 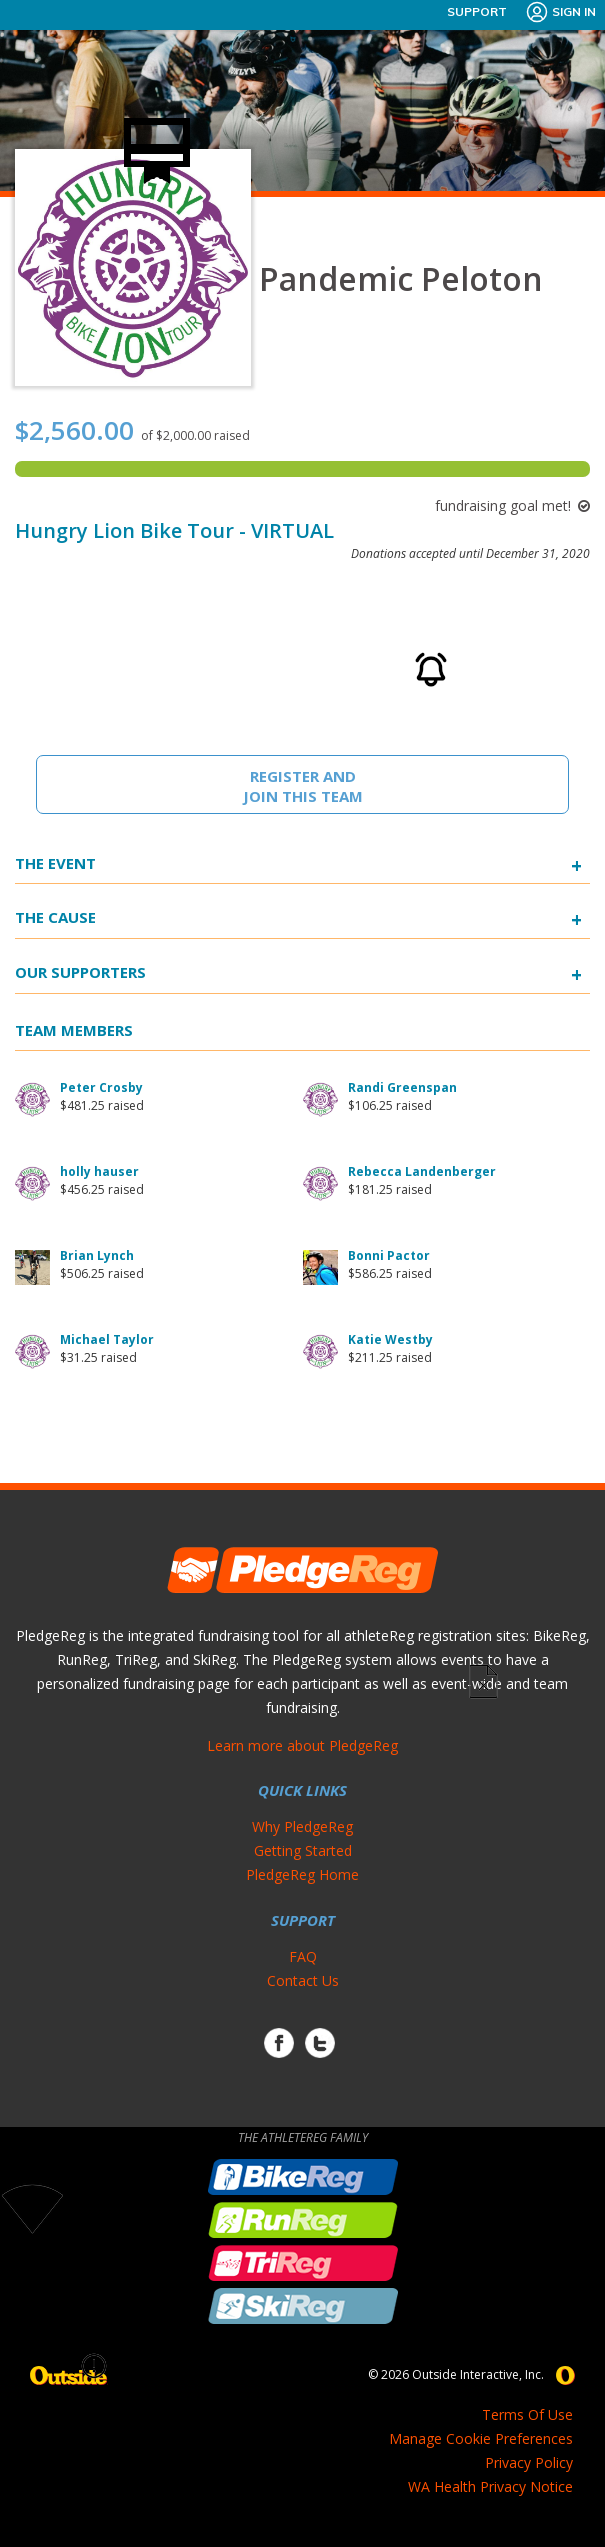 I want to click on indicates new notifications or alerts, so click(x=431, y=670).